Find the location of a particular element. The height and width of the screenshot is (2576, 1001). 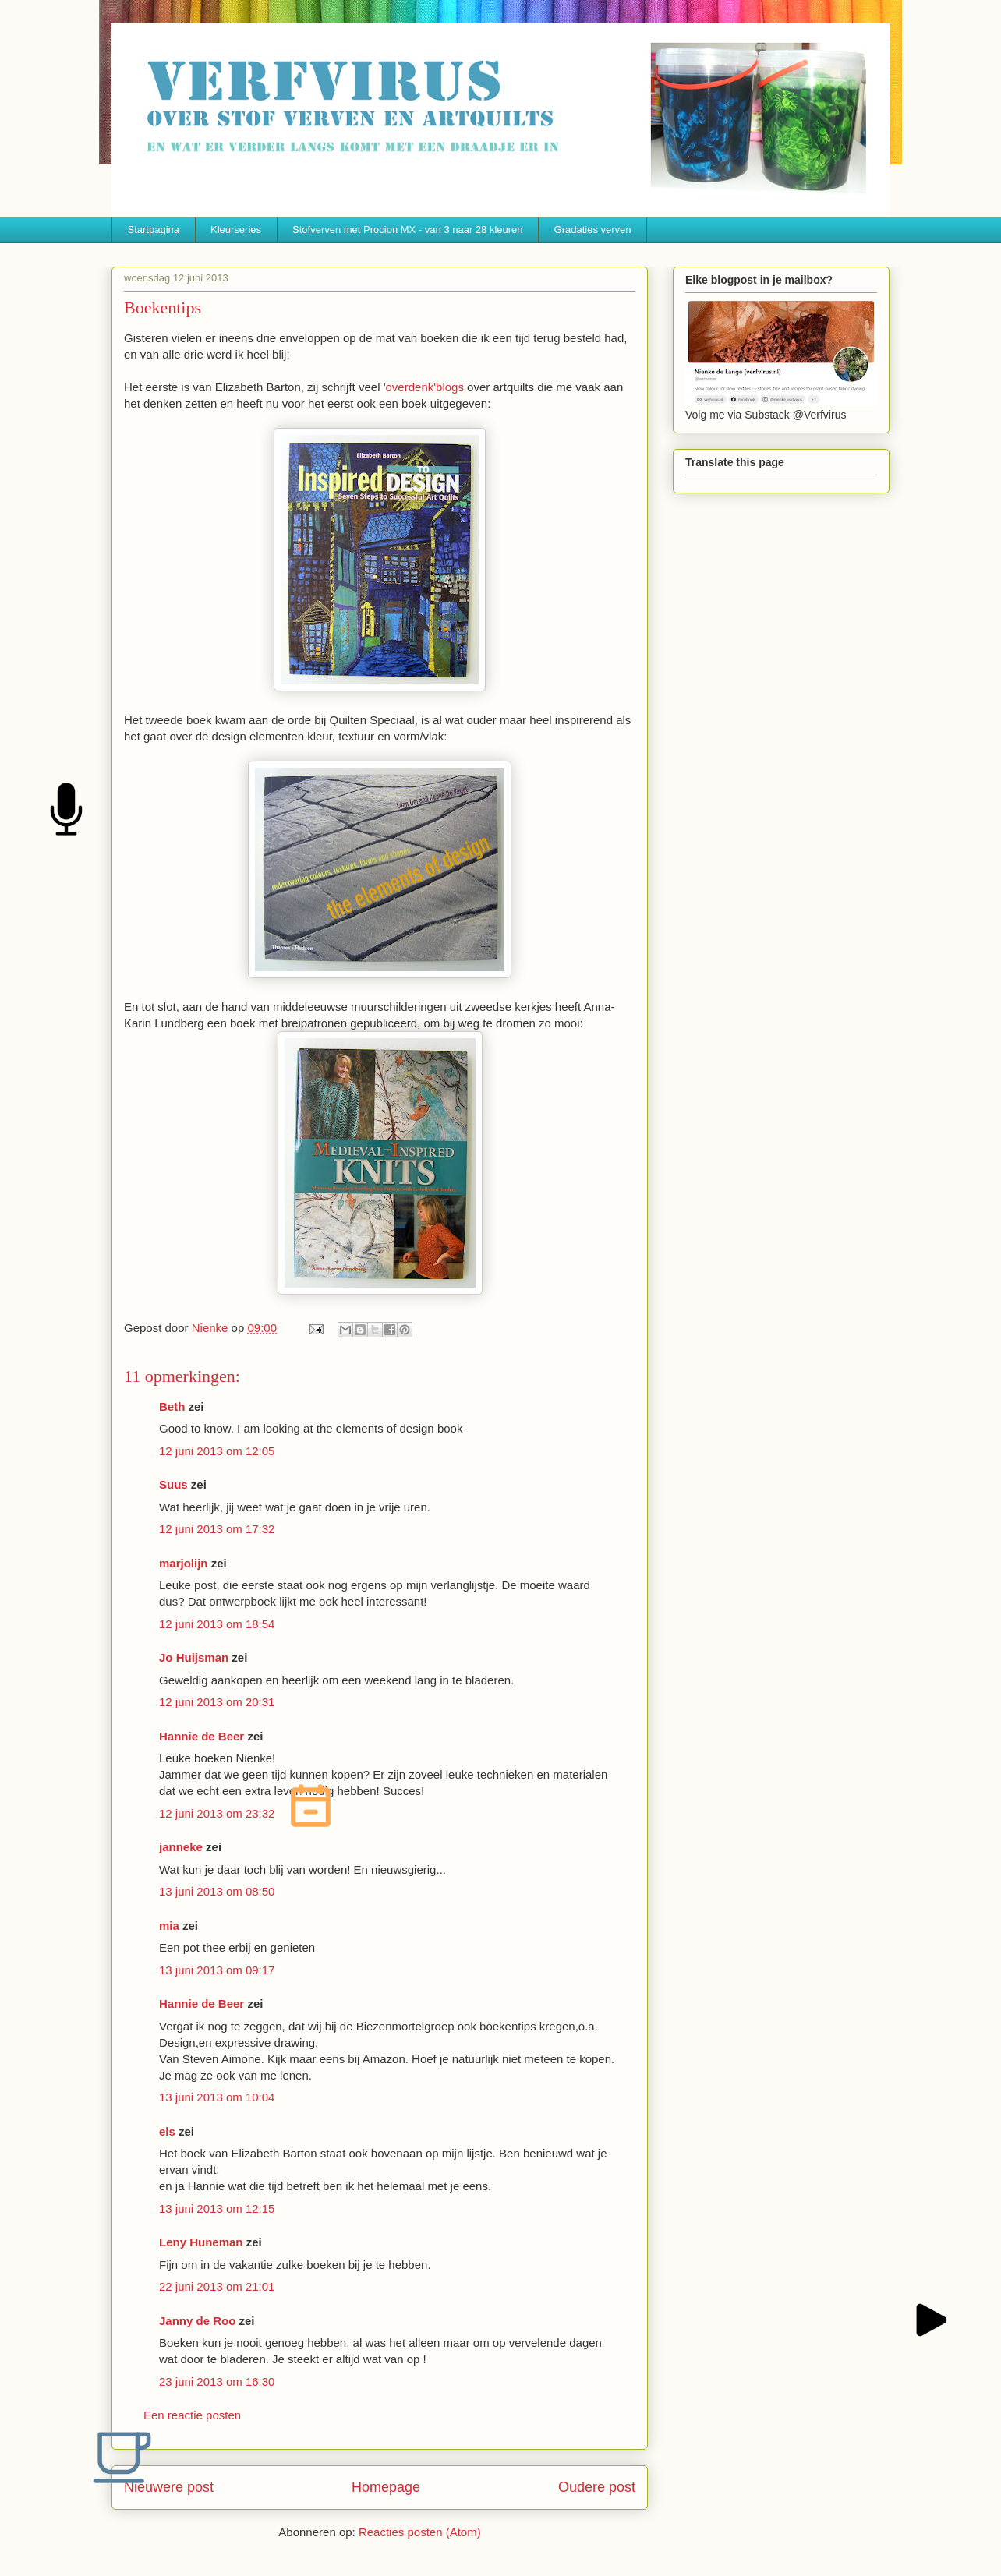

find nearby coffee shops or cafes is located at coordinates (122, 2458).